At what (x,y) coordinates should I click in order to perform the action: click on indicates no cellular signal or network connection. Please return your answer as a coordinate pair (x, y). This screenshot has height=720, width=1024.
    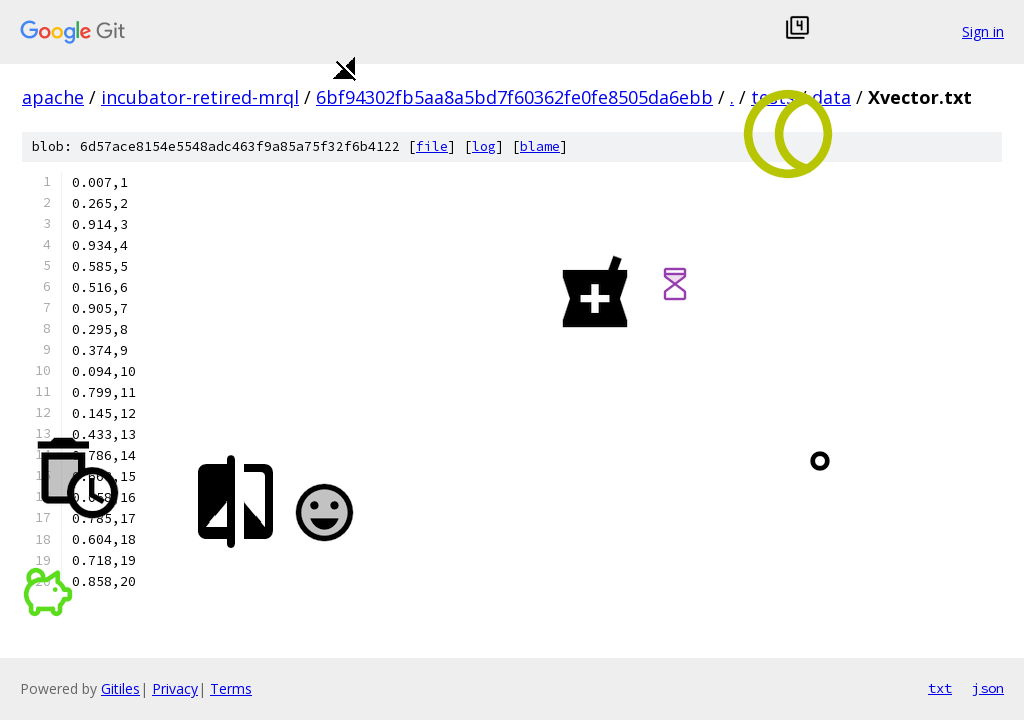
    Looking at the image, I should click on (345, 69).